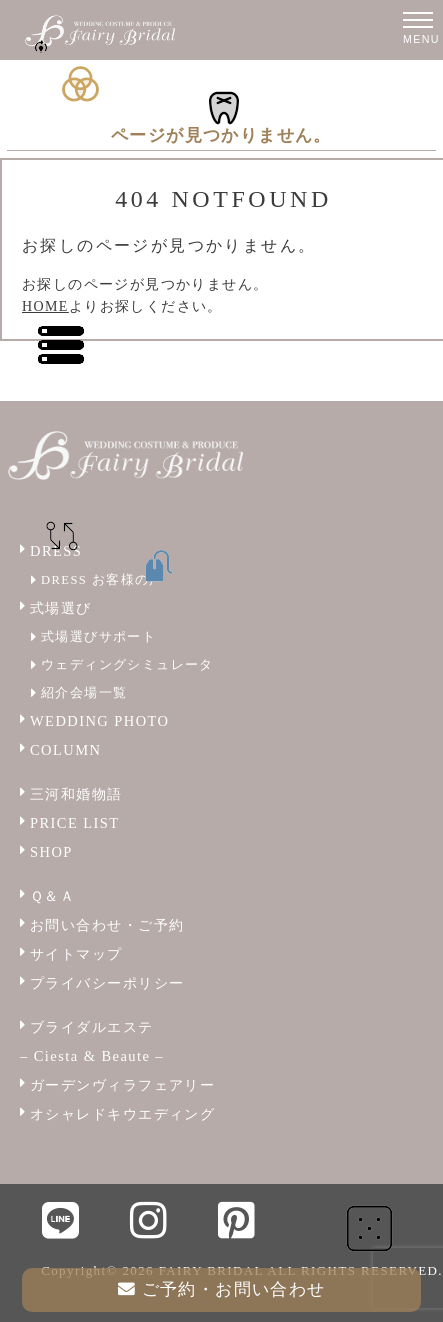 The image size is (443, 1322). Describe the element at coordinates (224, 108) in the screenshot. I see `access dental care or dentist information` at that location.